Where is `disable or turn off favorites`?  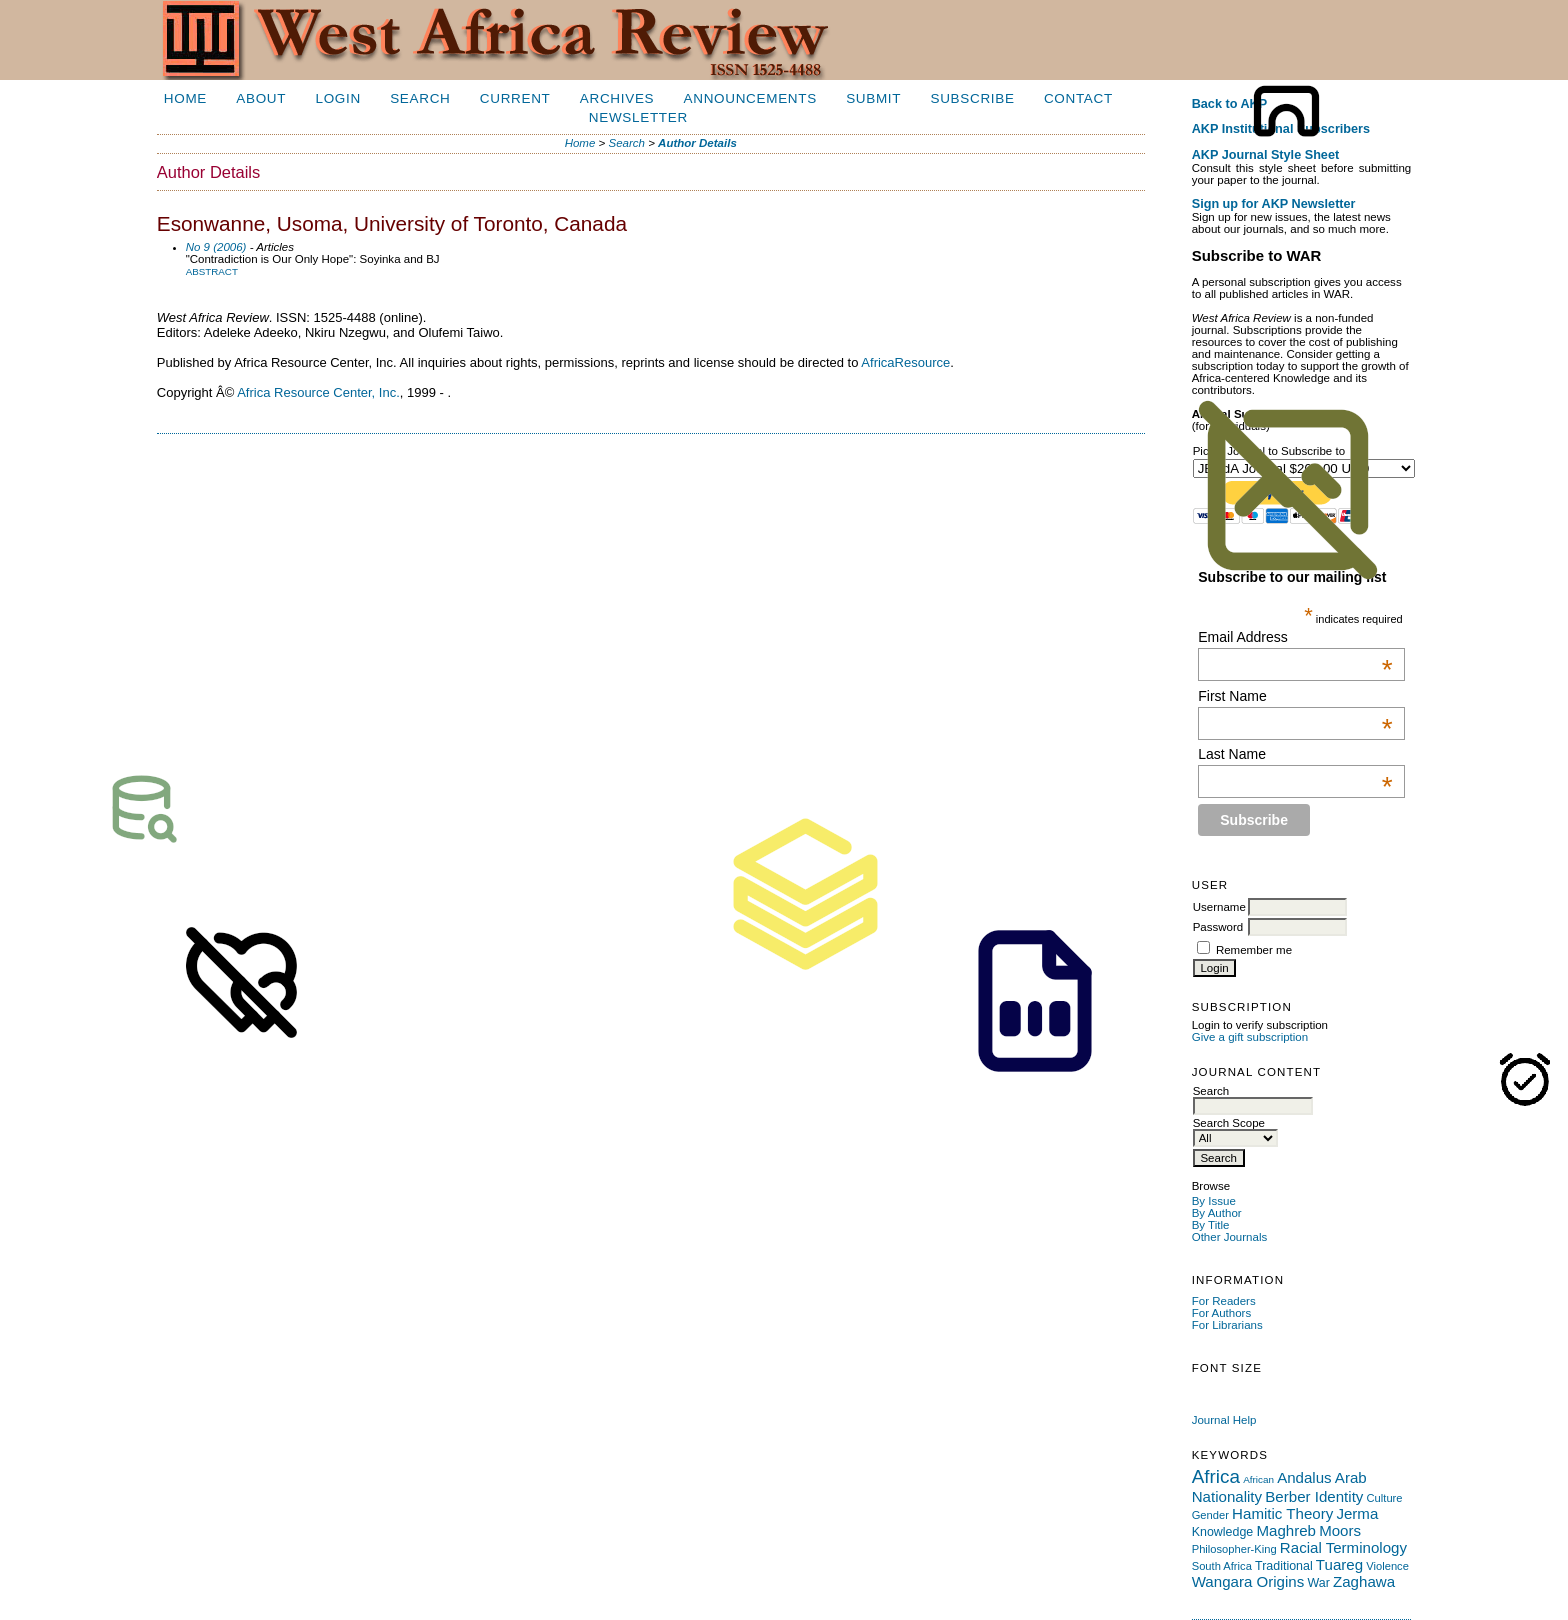
disable or turn off favorites is located at coordinates (241, 982).